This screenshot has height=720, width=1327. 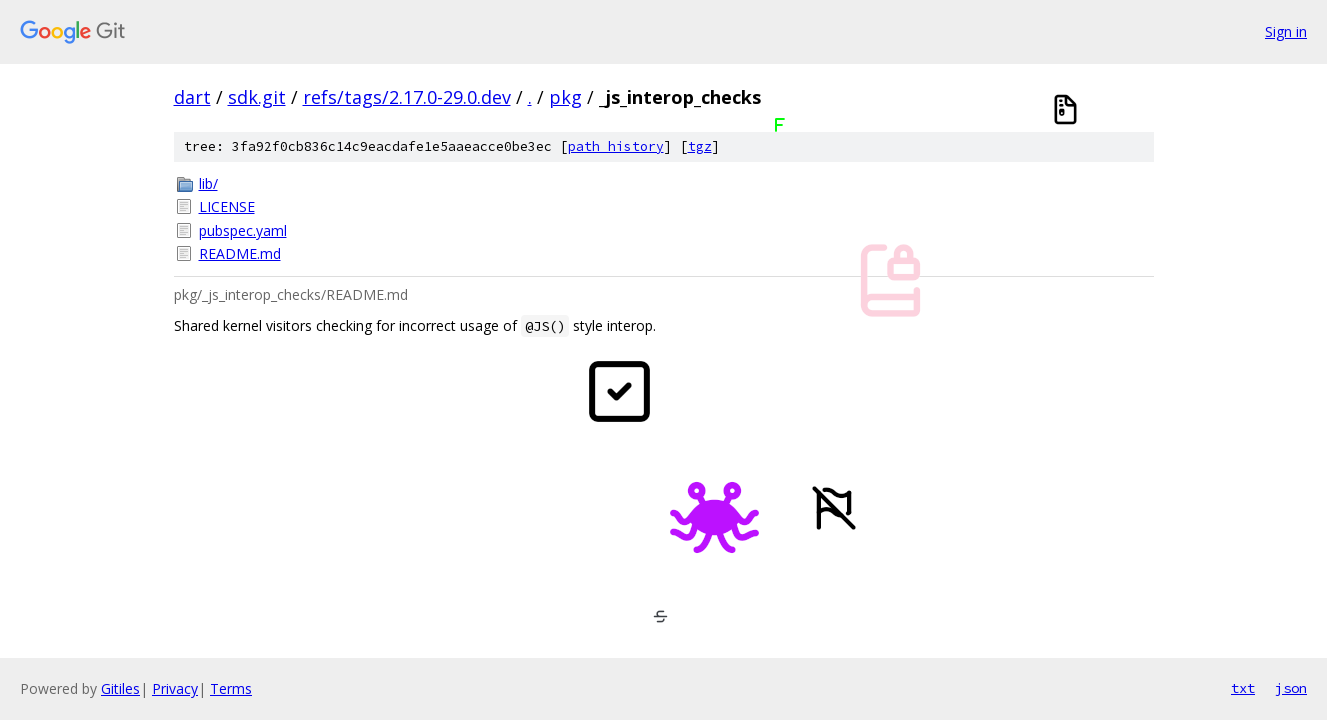 I want to click on represents pastafarianism or the flying spaghetti monster, so click(x=714, y=517).